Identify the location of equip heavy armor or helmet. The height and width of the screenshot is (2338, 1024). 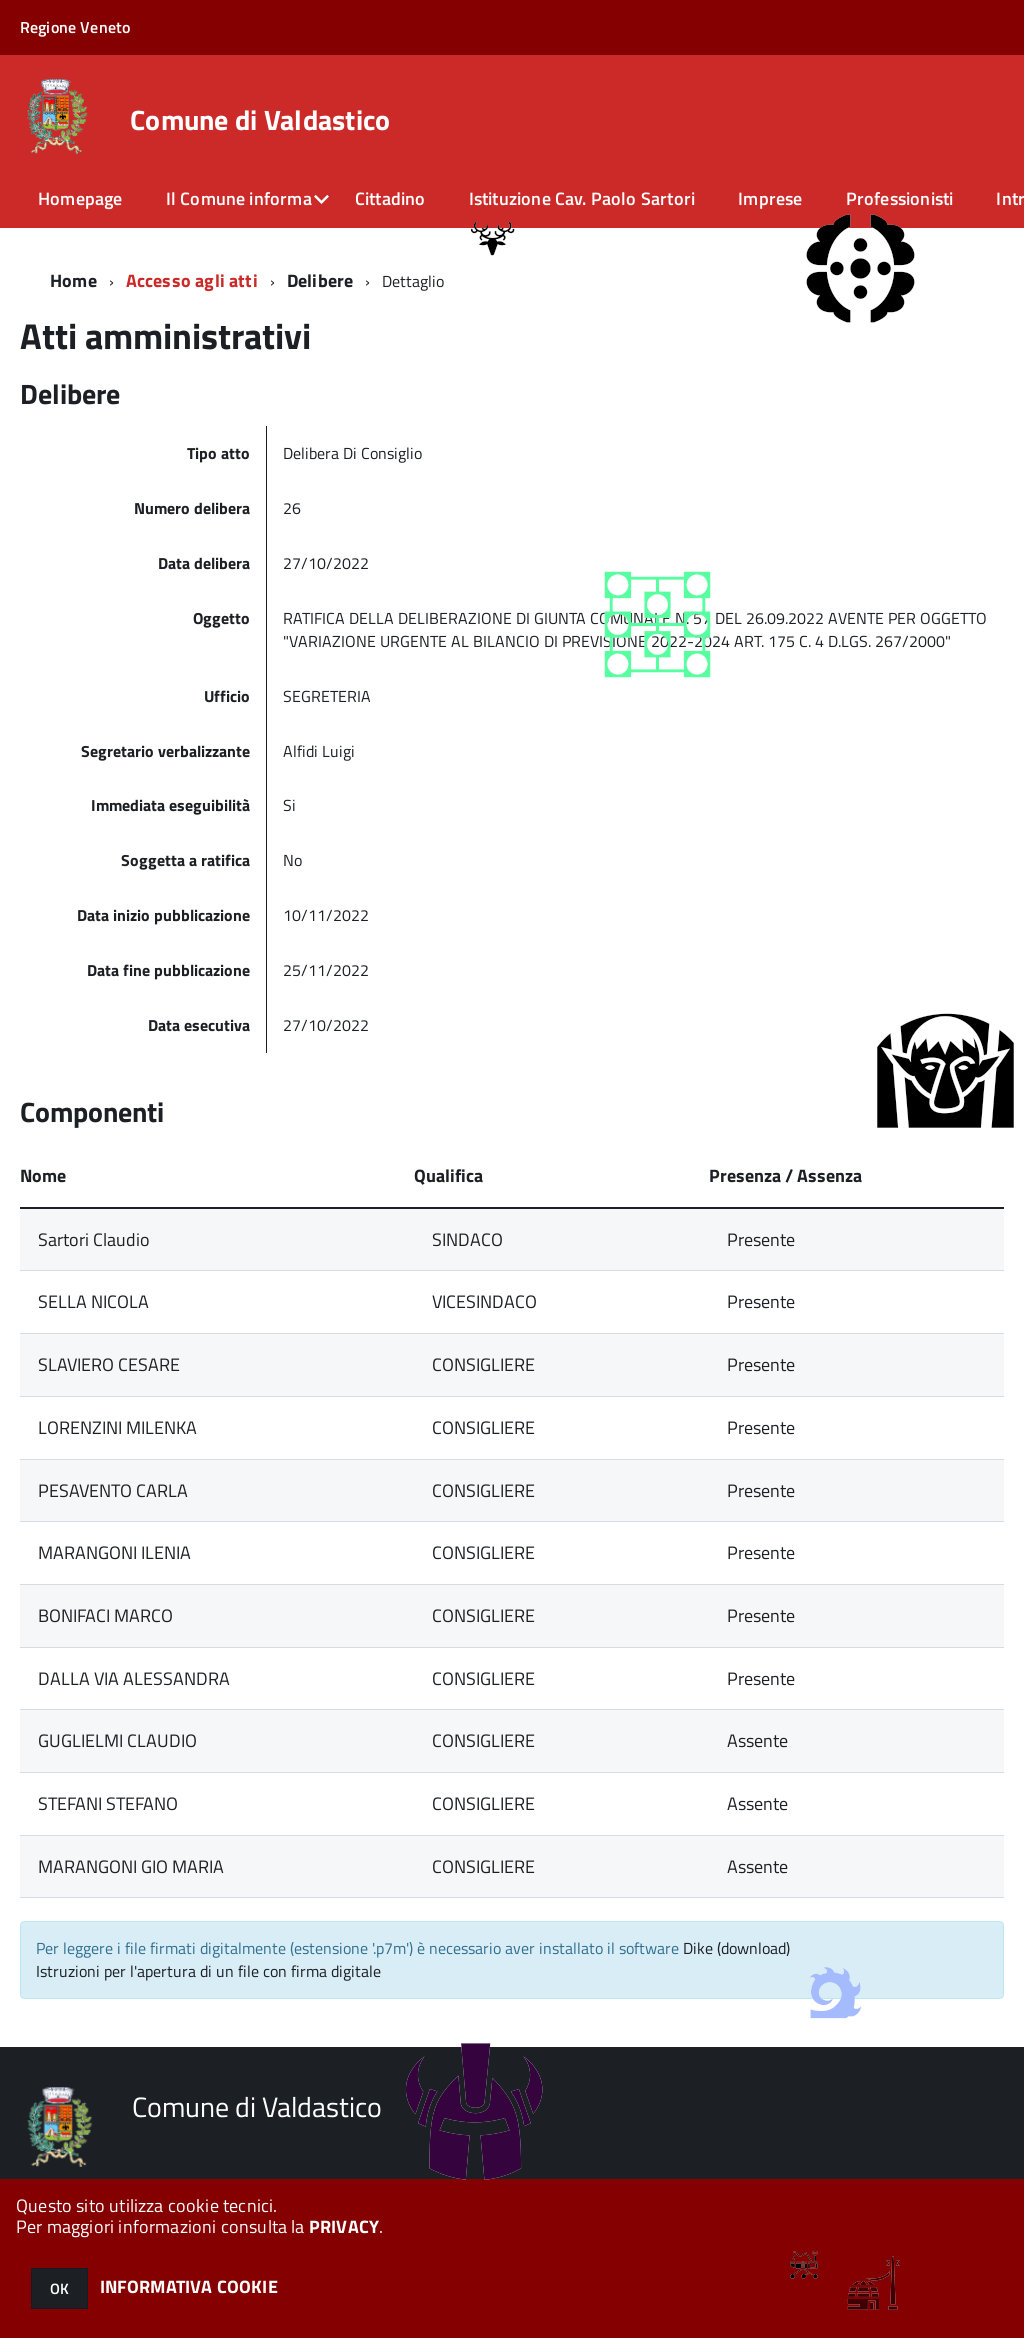
(474, 2112).